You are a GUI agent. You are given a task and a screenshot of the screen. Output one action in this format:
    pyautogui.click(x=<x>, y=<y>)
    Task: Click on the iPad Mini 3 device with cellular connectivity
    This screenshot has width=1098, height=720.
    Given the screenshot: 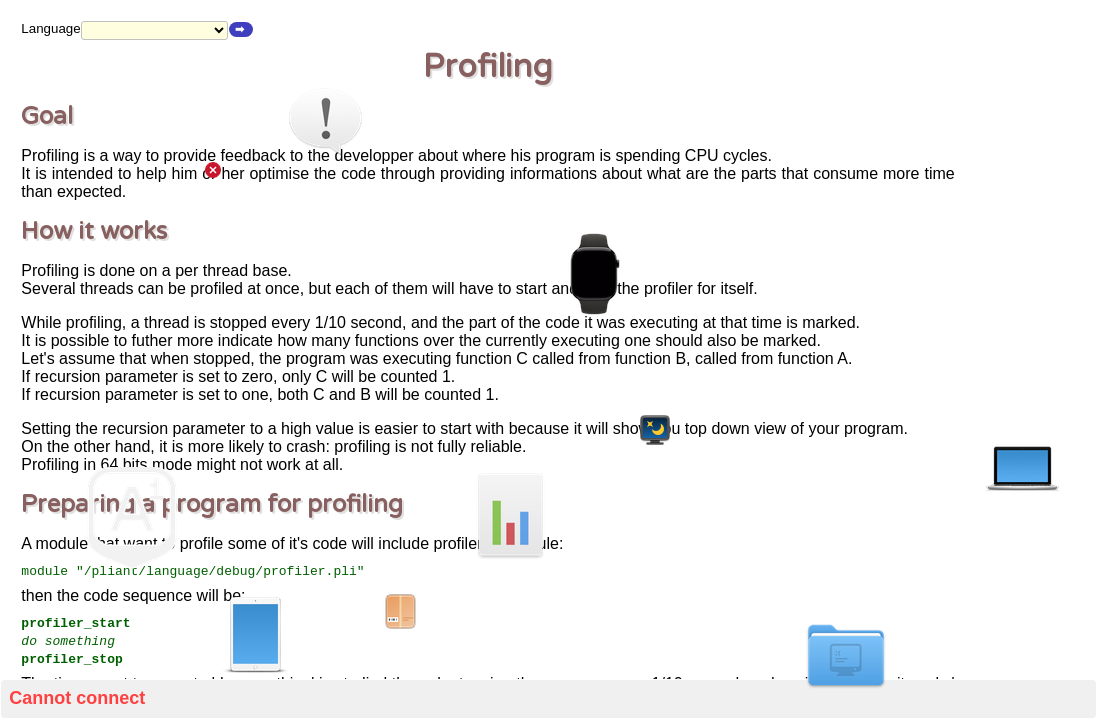 What is the action you would take?
    pyautogui.click(x=255, y=627)
    